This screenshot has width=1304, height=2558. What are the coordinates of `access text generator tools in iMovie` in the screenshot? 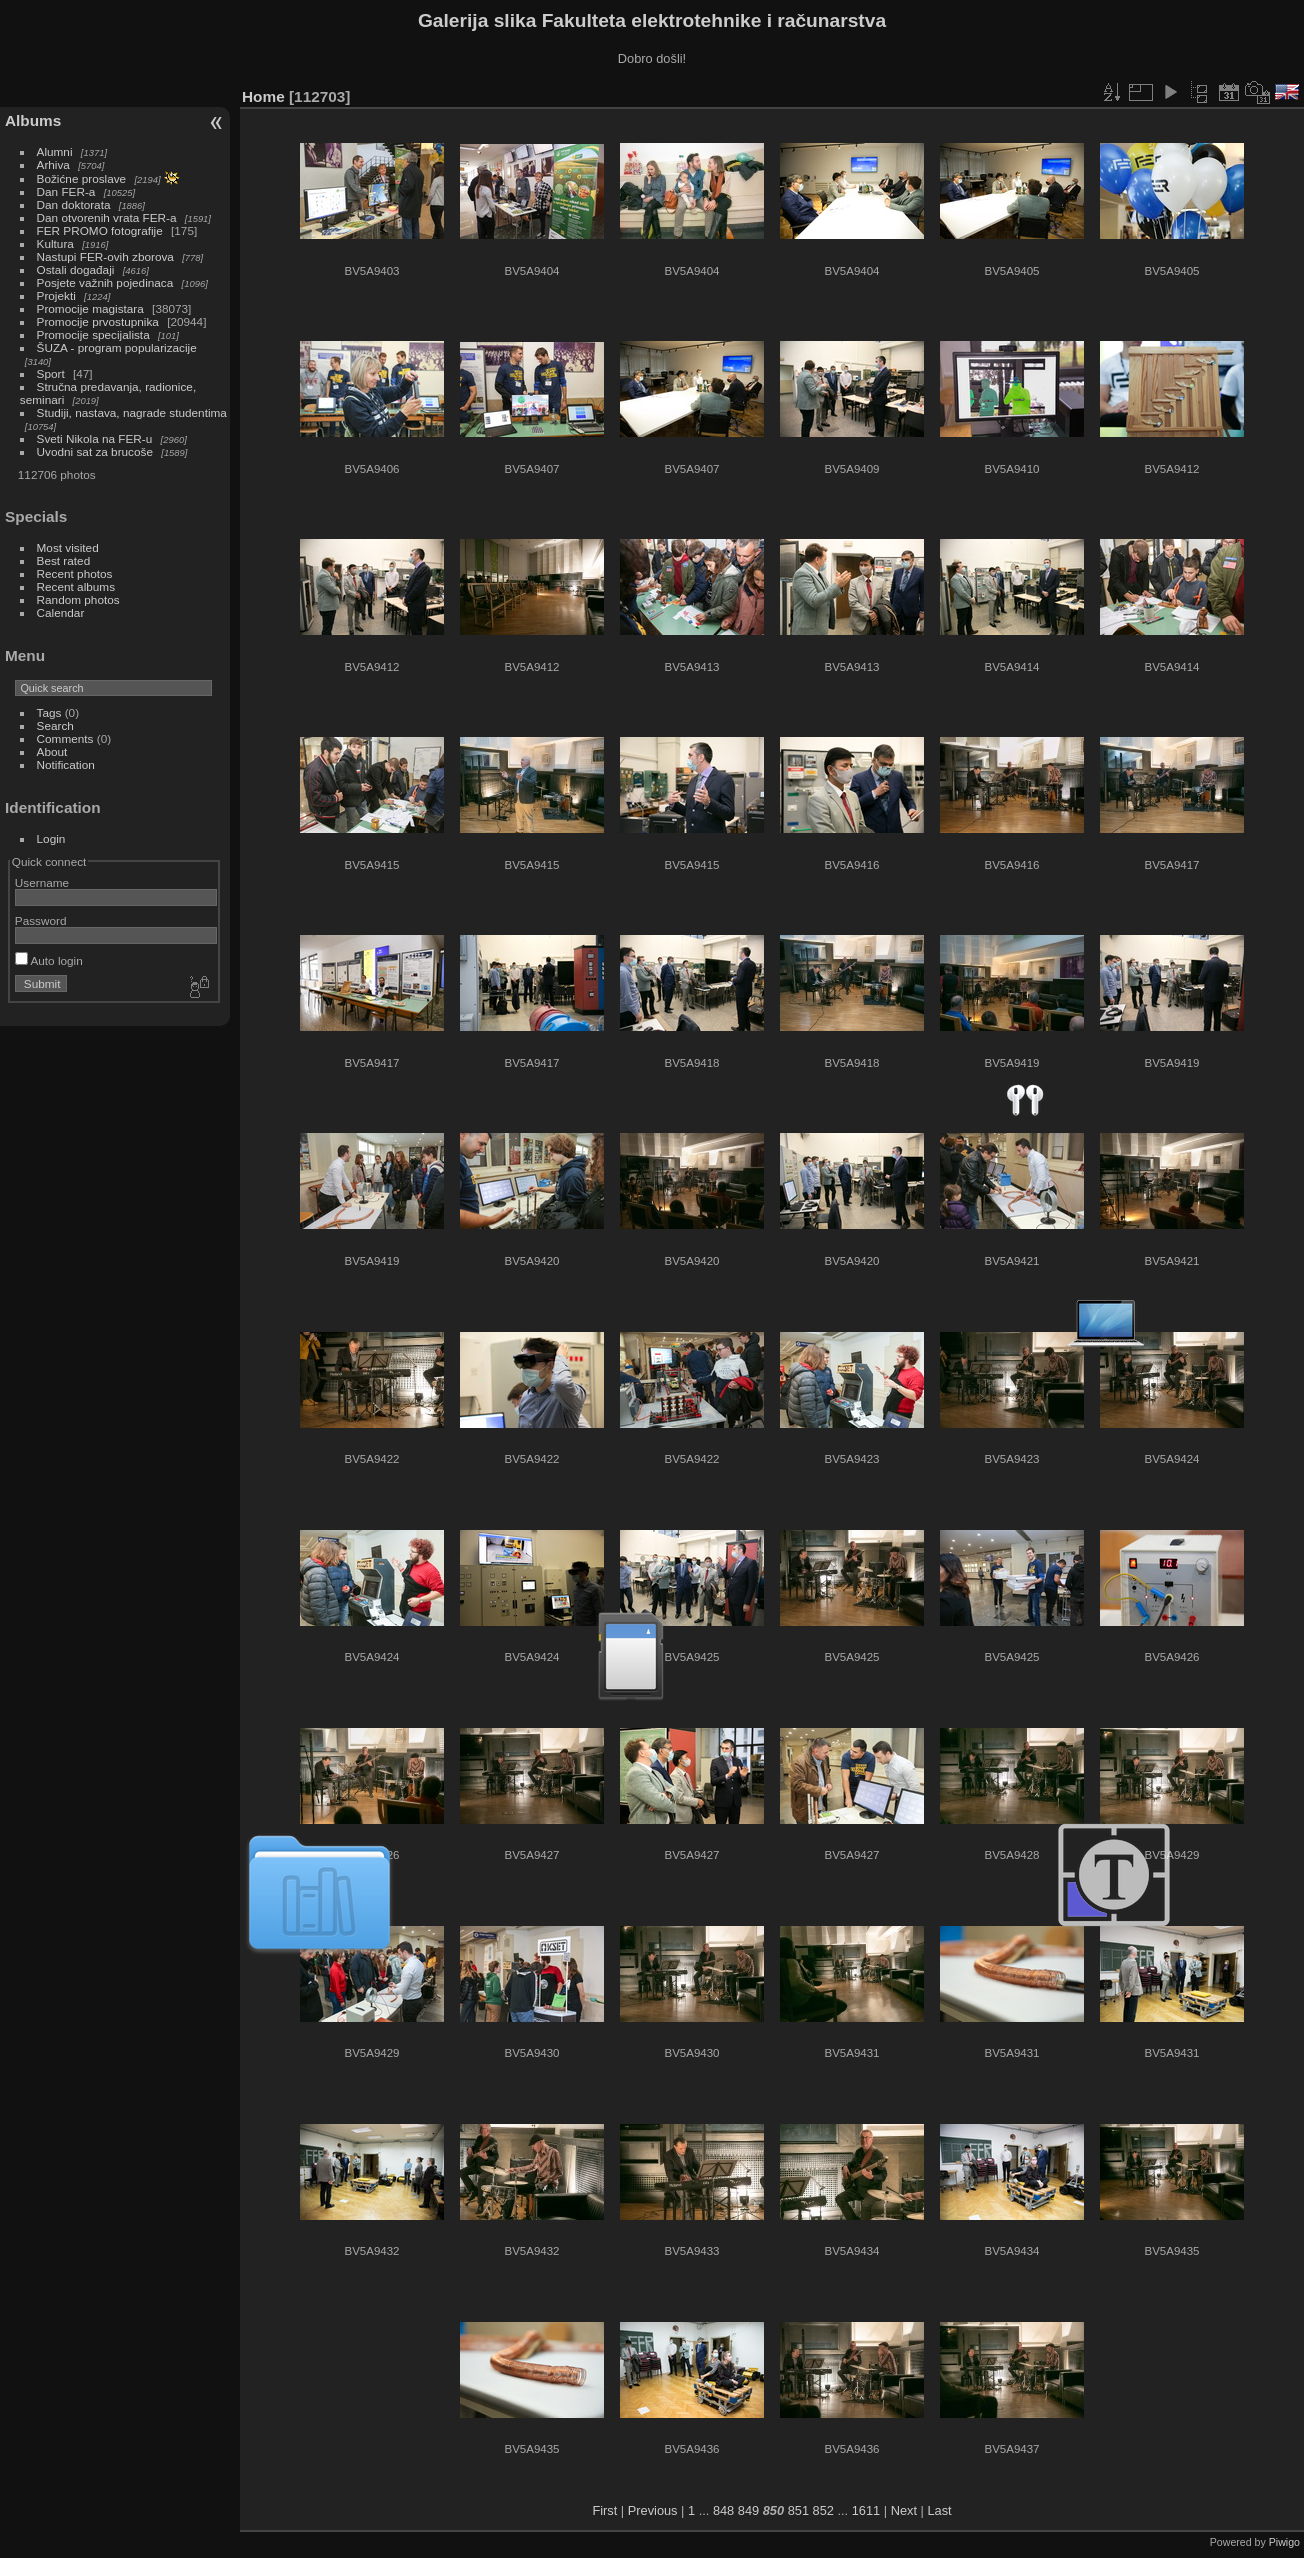 It's located at (1114, 1875).